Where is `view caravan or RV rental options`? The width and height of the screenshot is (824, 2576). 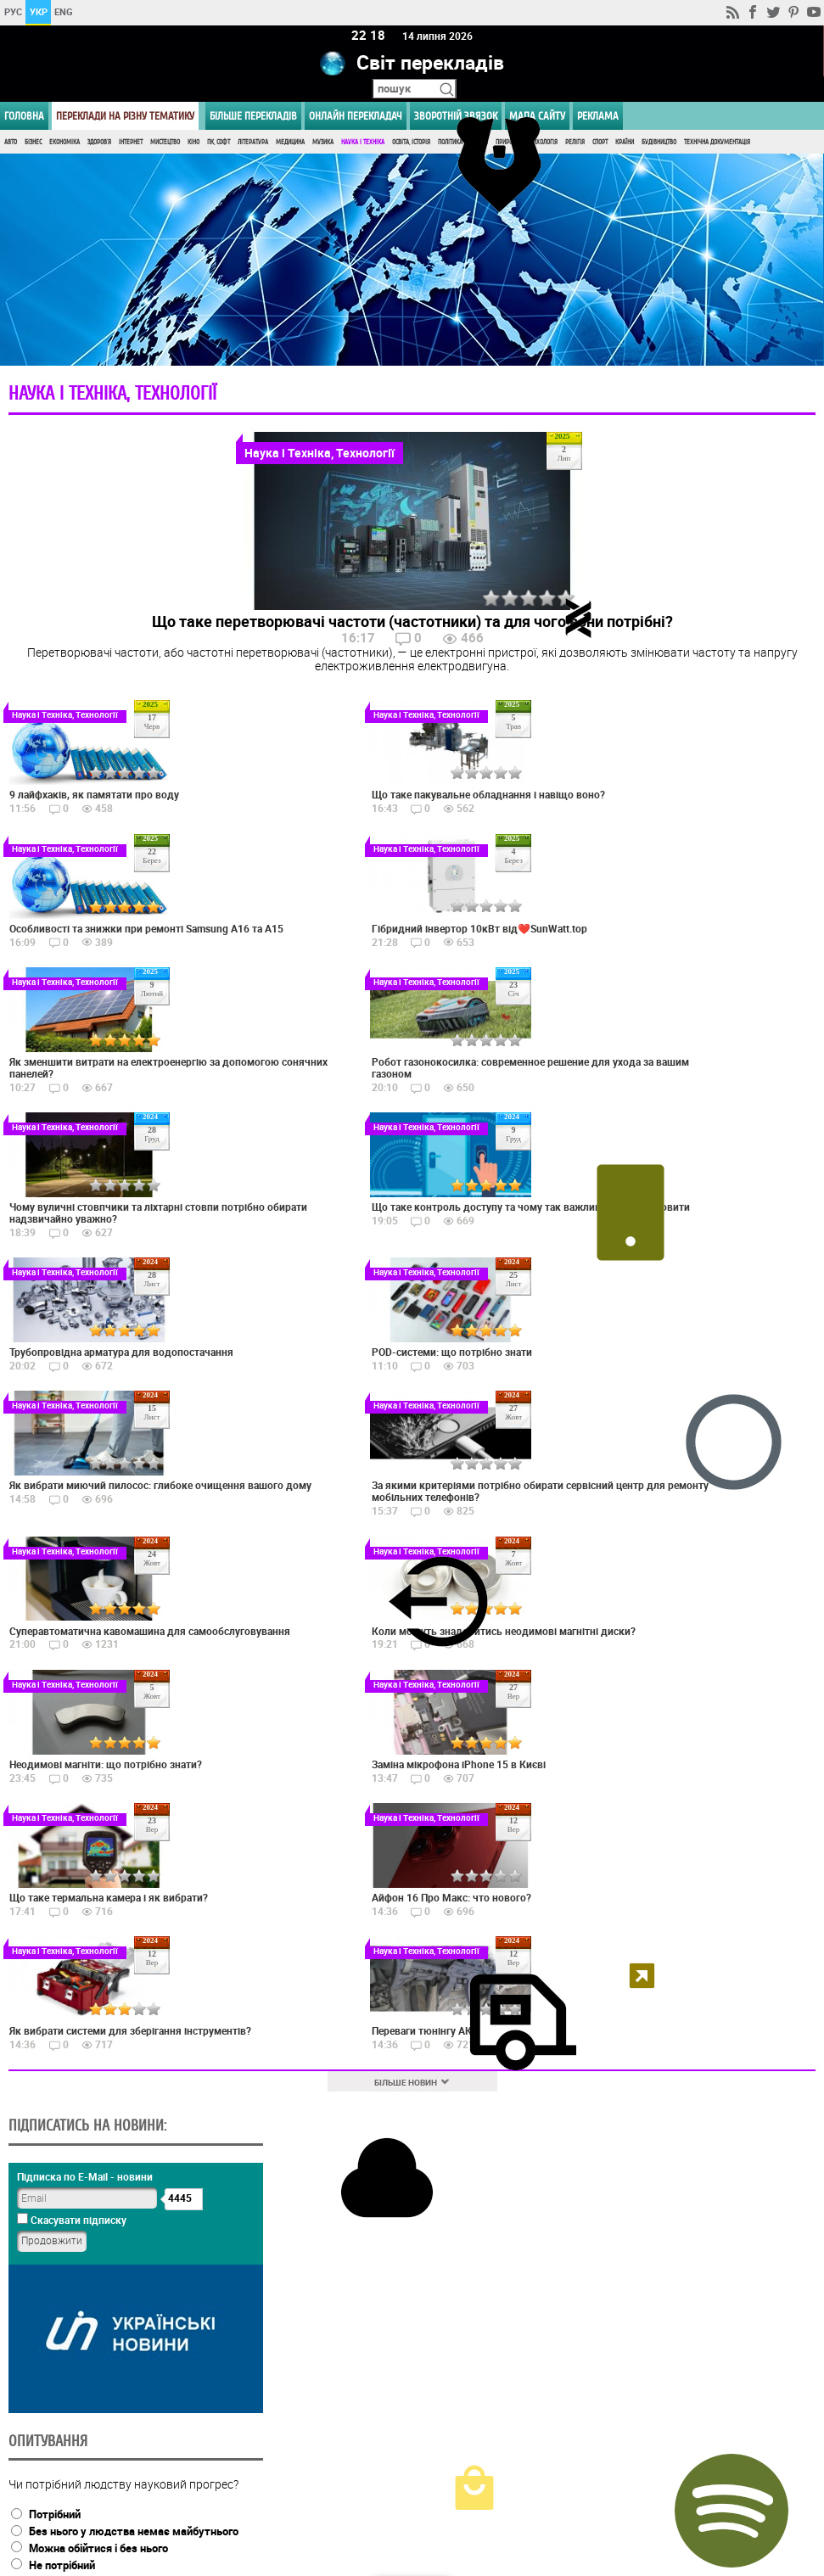
view caravan or RV rental options is located at coordinates (520, 2019).